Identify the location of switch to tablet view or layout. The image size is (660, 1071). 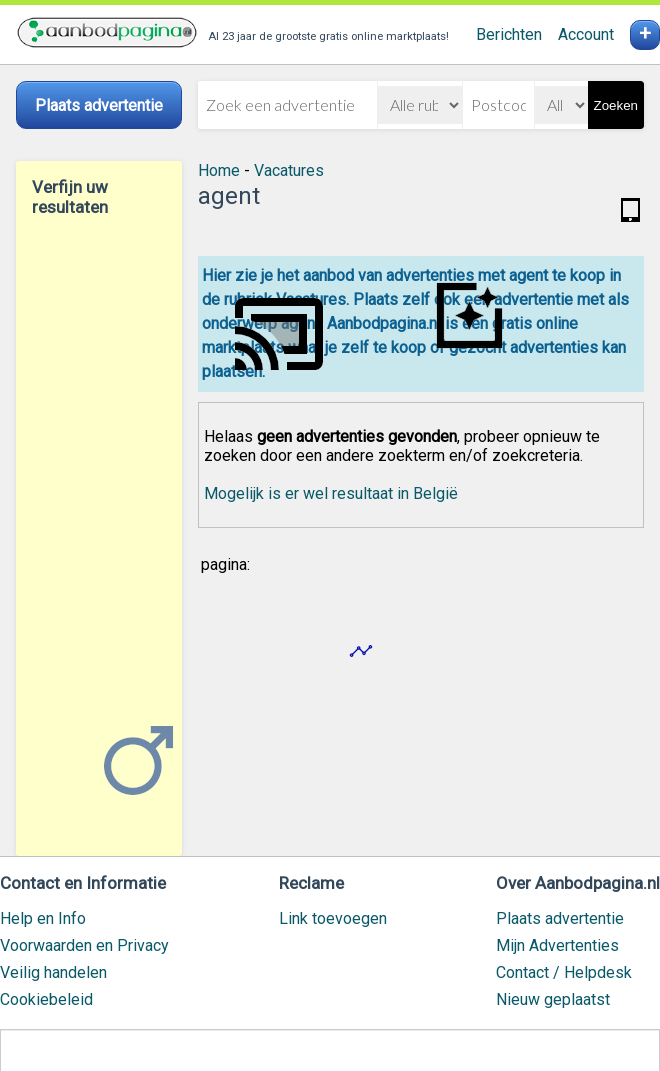
(631, 210).